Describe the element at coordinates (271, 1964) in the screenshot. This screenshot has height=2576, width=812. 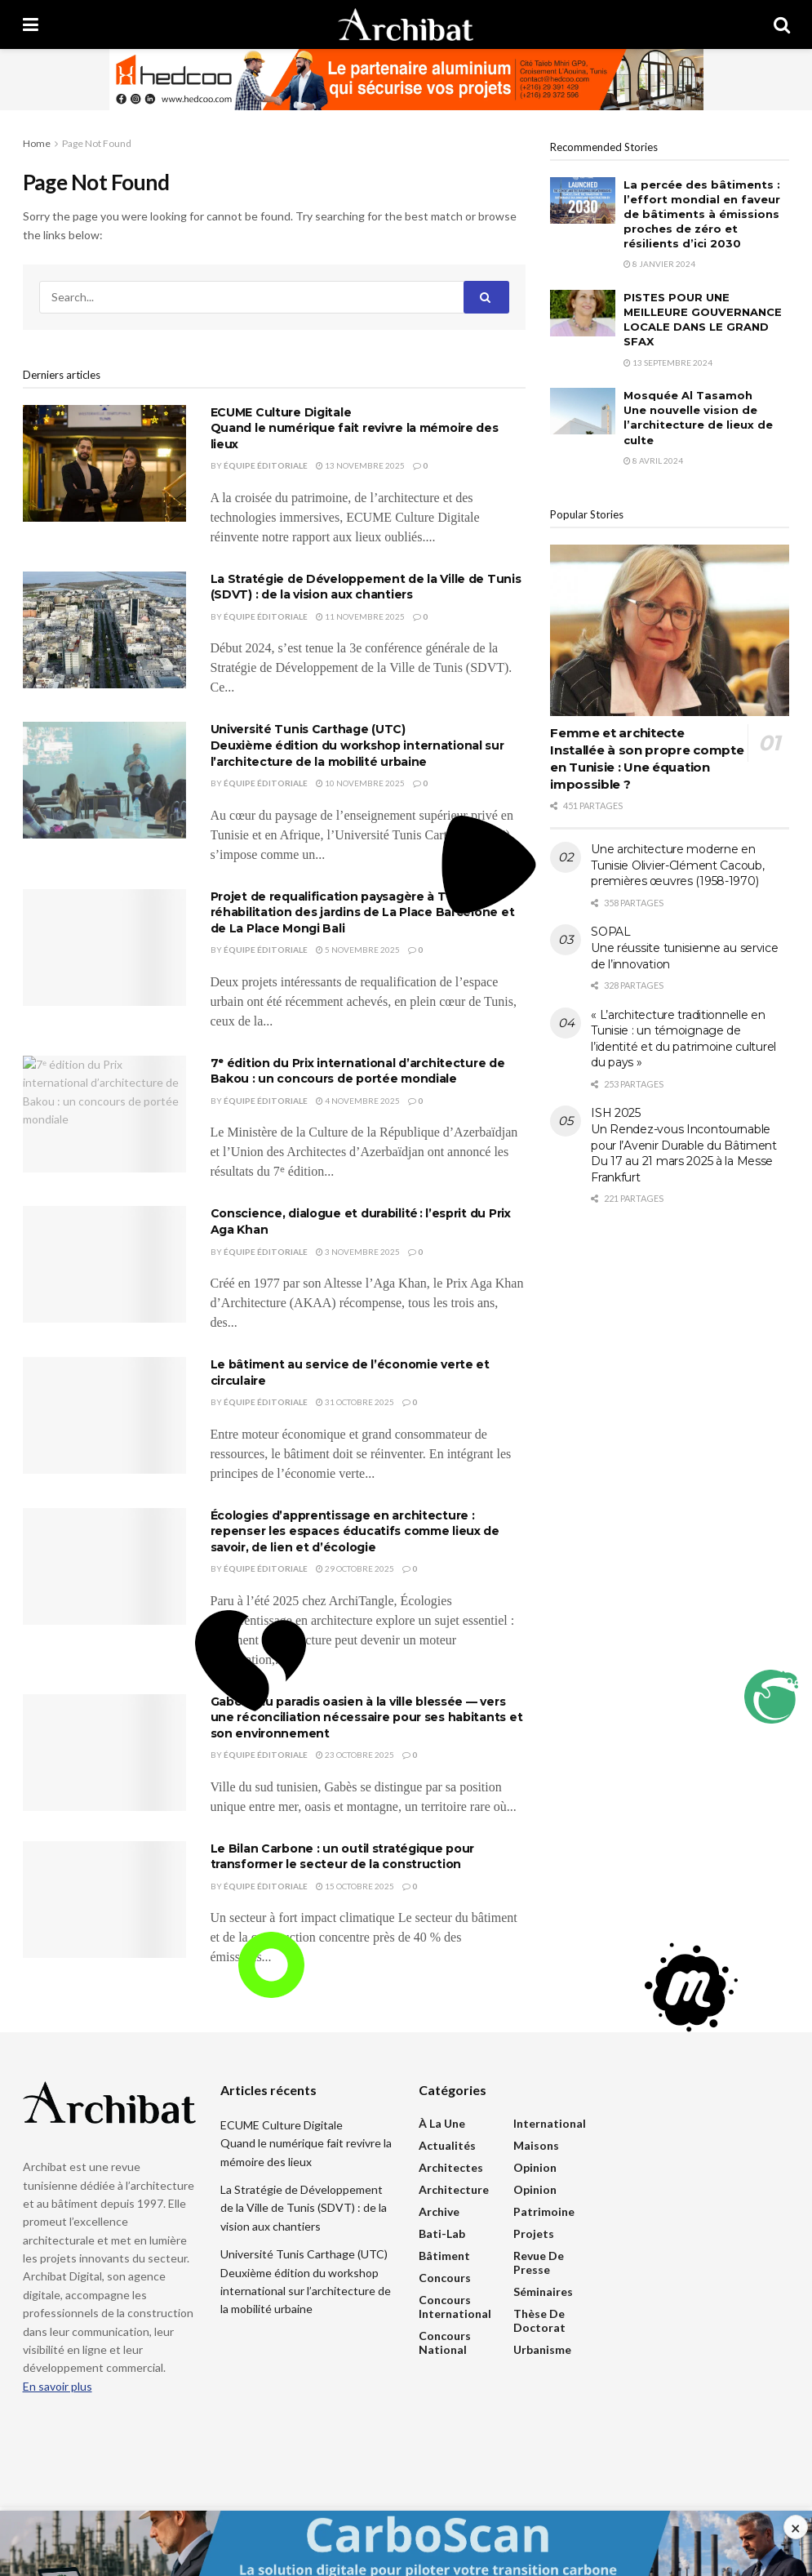
I see `osano privacy platform logo` at that location.